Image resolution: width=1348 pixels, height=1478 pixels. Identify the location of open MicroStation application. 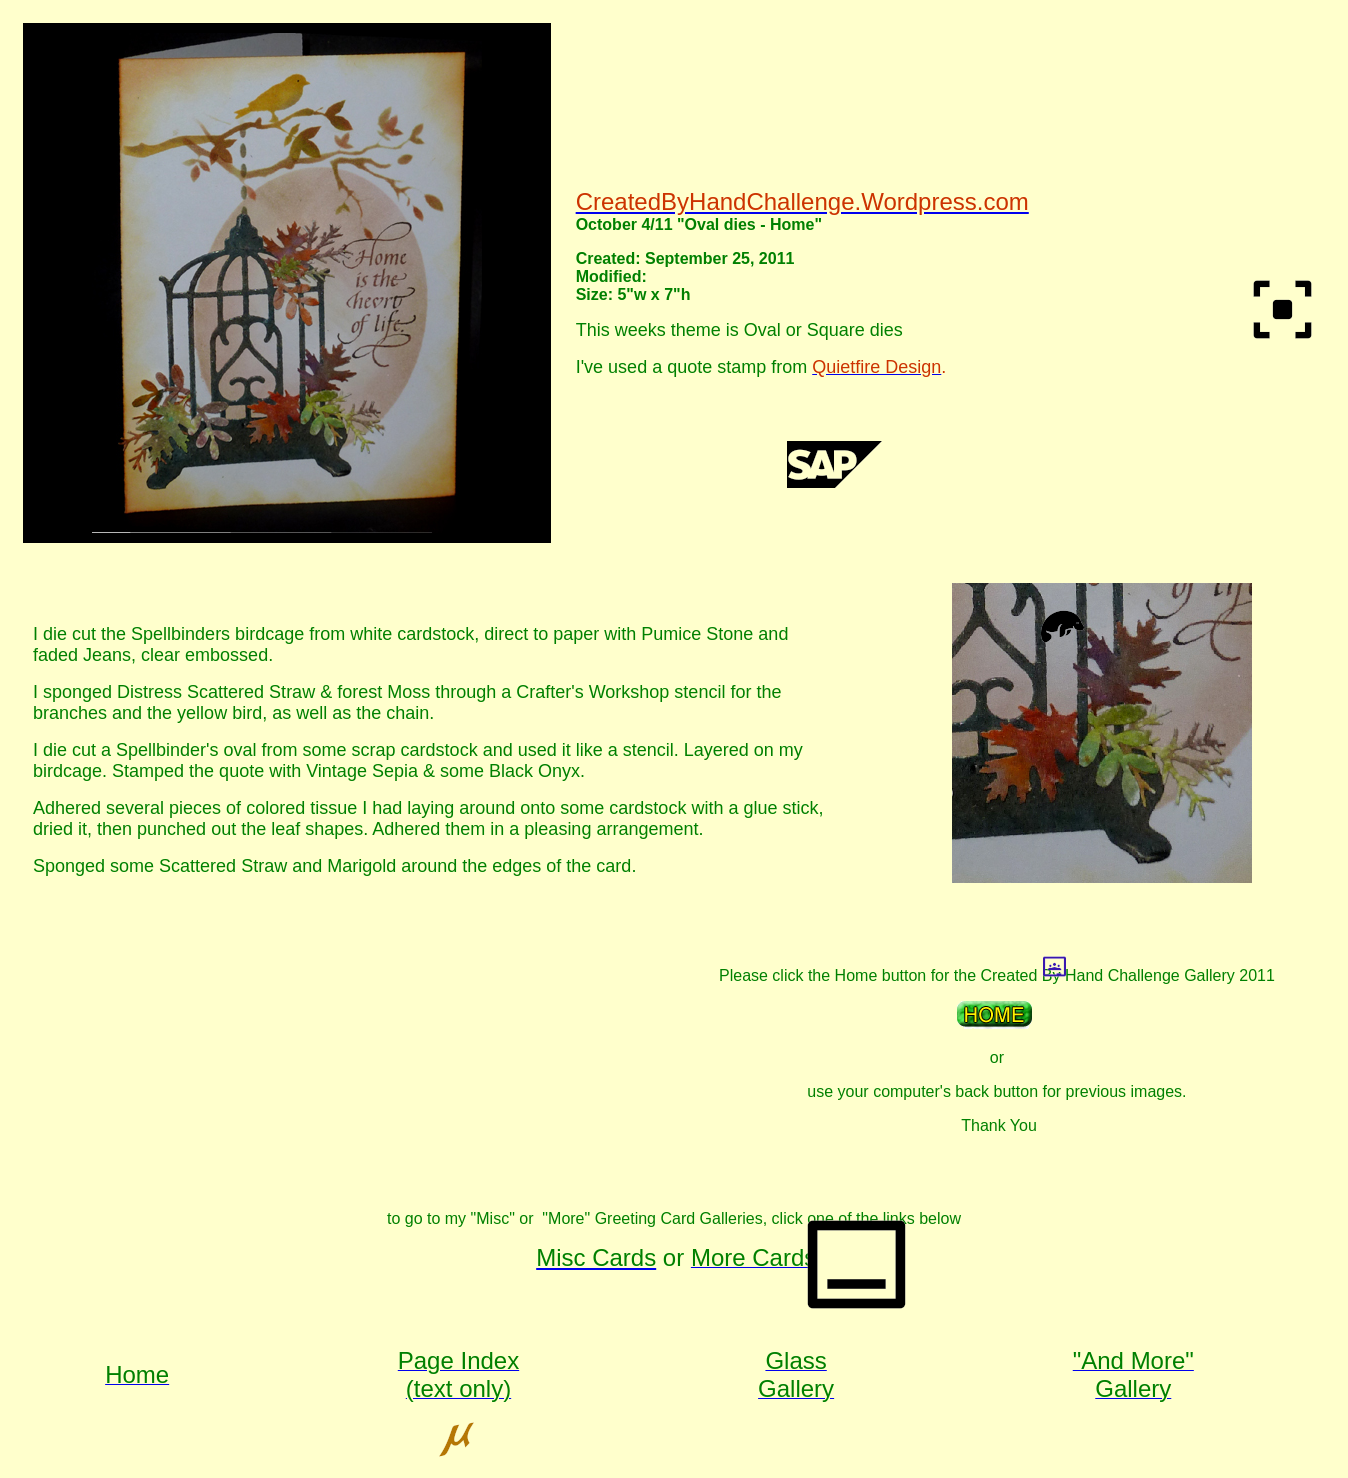
(456, 1439).